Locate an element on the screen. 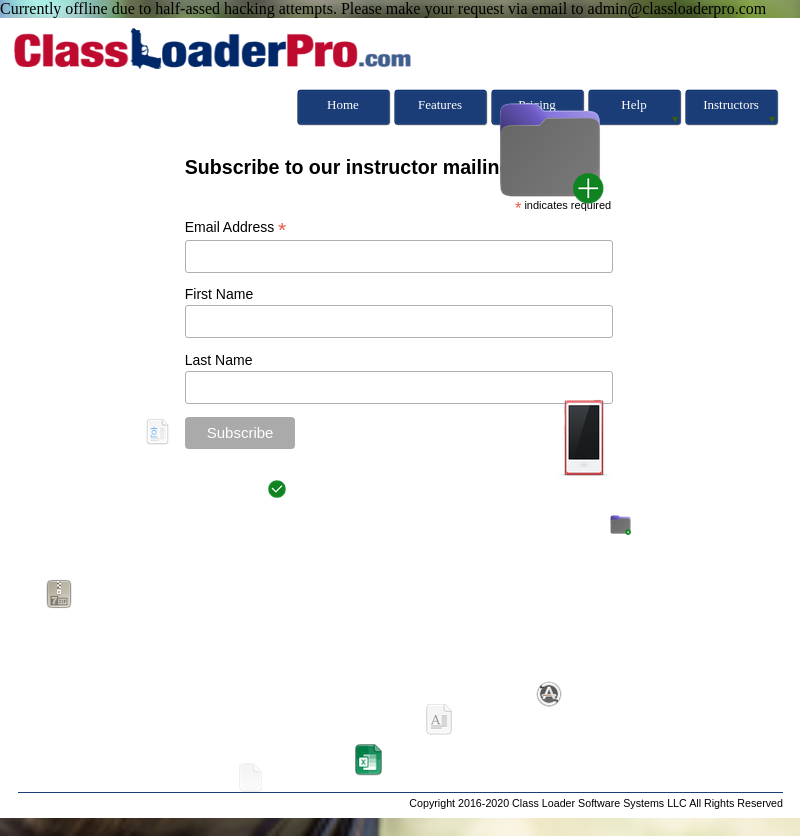 The height and width of the screenshot is (836, 800). a 7z compressed archive file is located at coordinates (59, 594).